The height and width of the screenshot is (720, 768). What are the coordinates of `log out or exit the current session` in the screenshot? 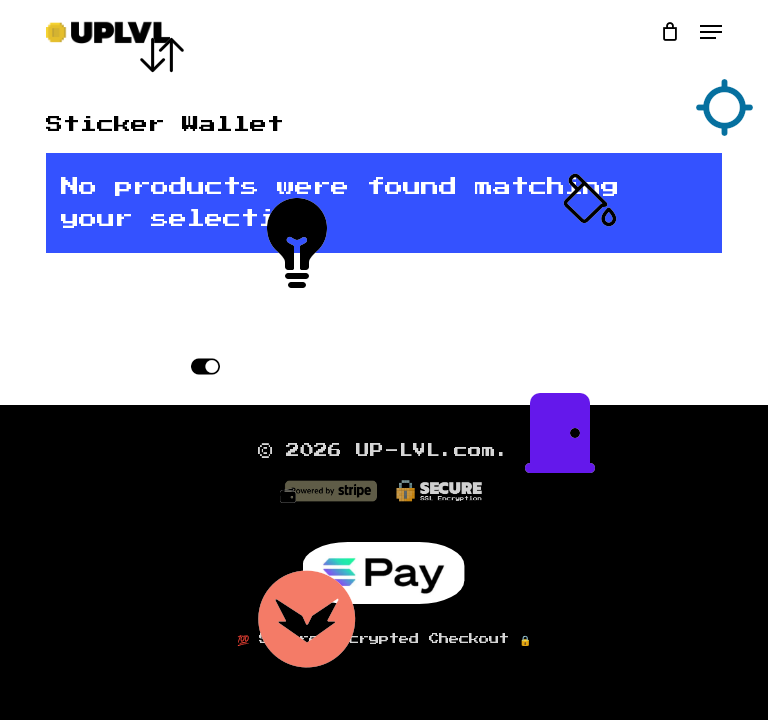 It's located at (560, 433).